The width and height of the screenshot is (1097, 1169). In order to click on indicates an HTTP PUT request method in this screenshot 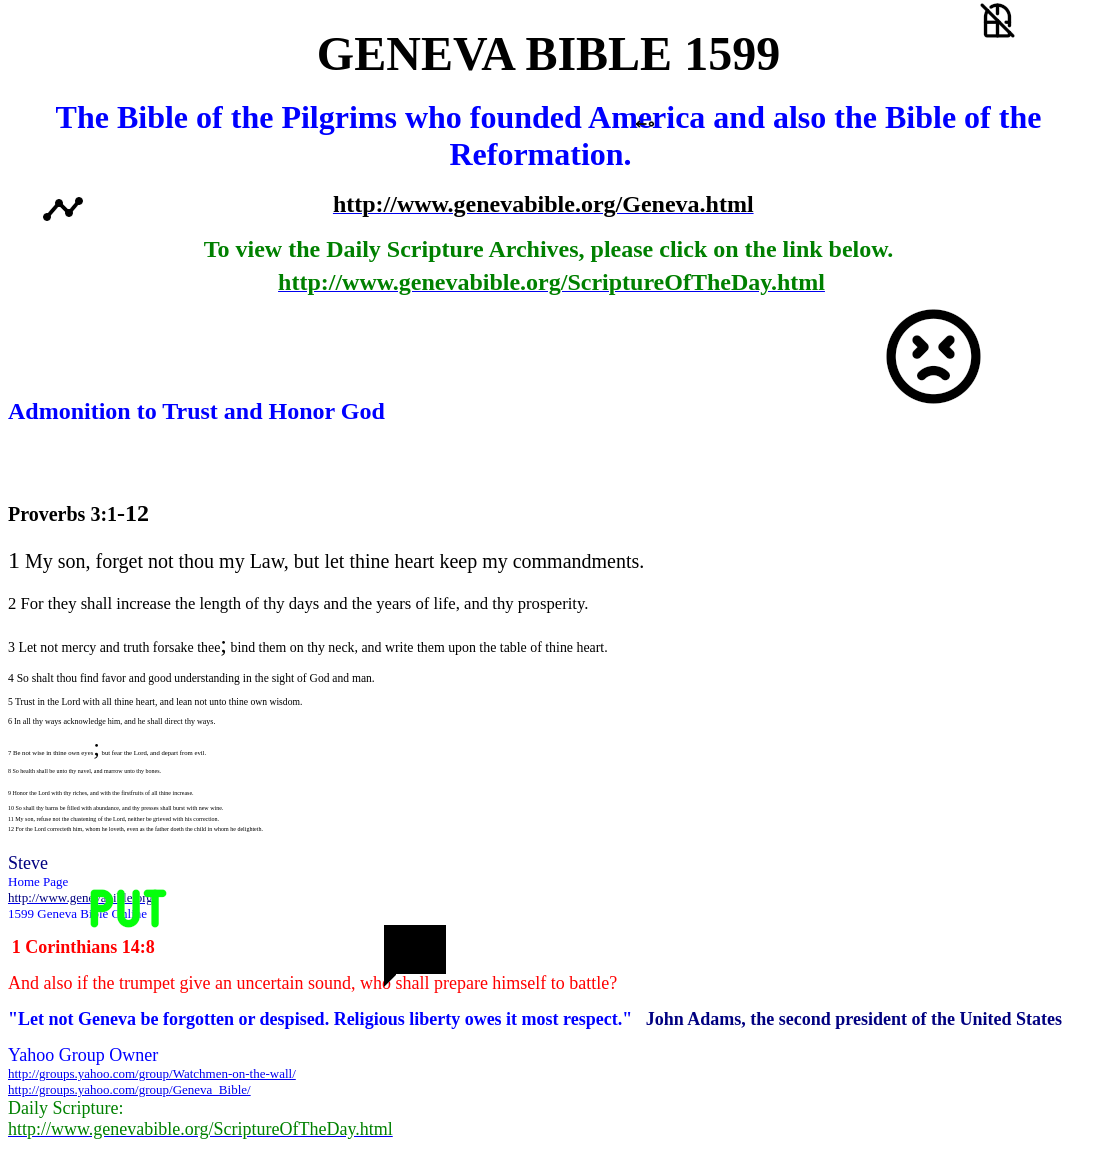, I will do `click(128, 908)`.